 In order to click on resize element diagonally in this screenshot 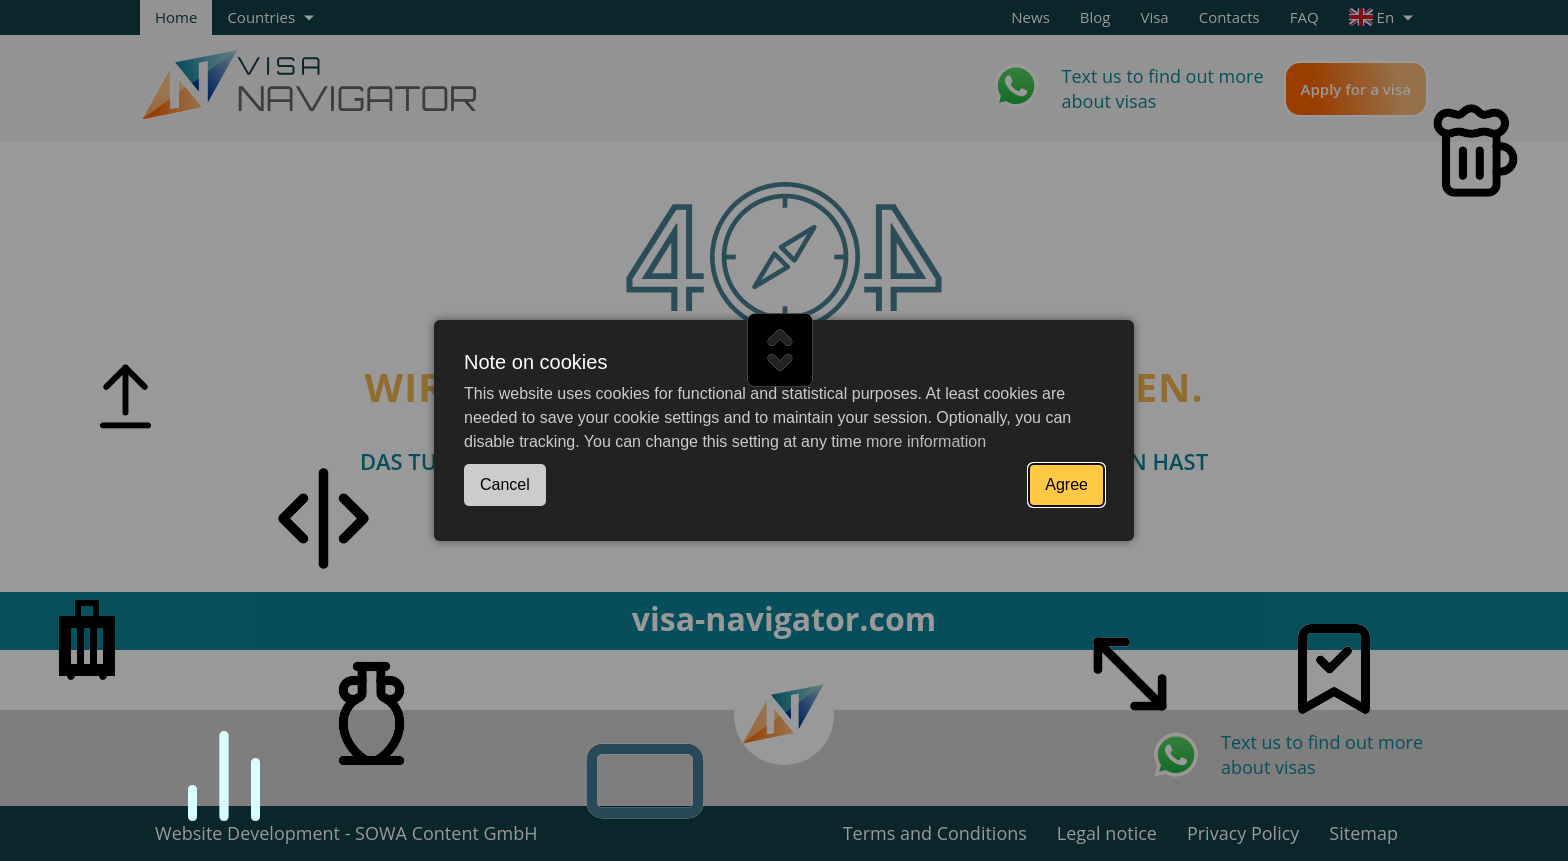, I will do `click(1130, 674)`.